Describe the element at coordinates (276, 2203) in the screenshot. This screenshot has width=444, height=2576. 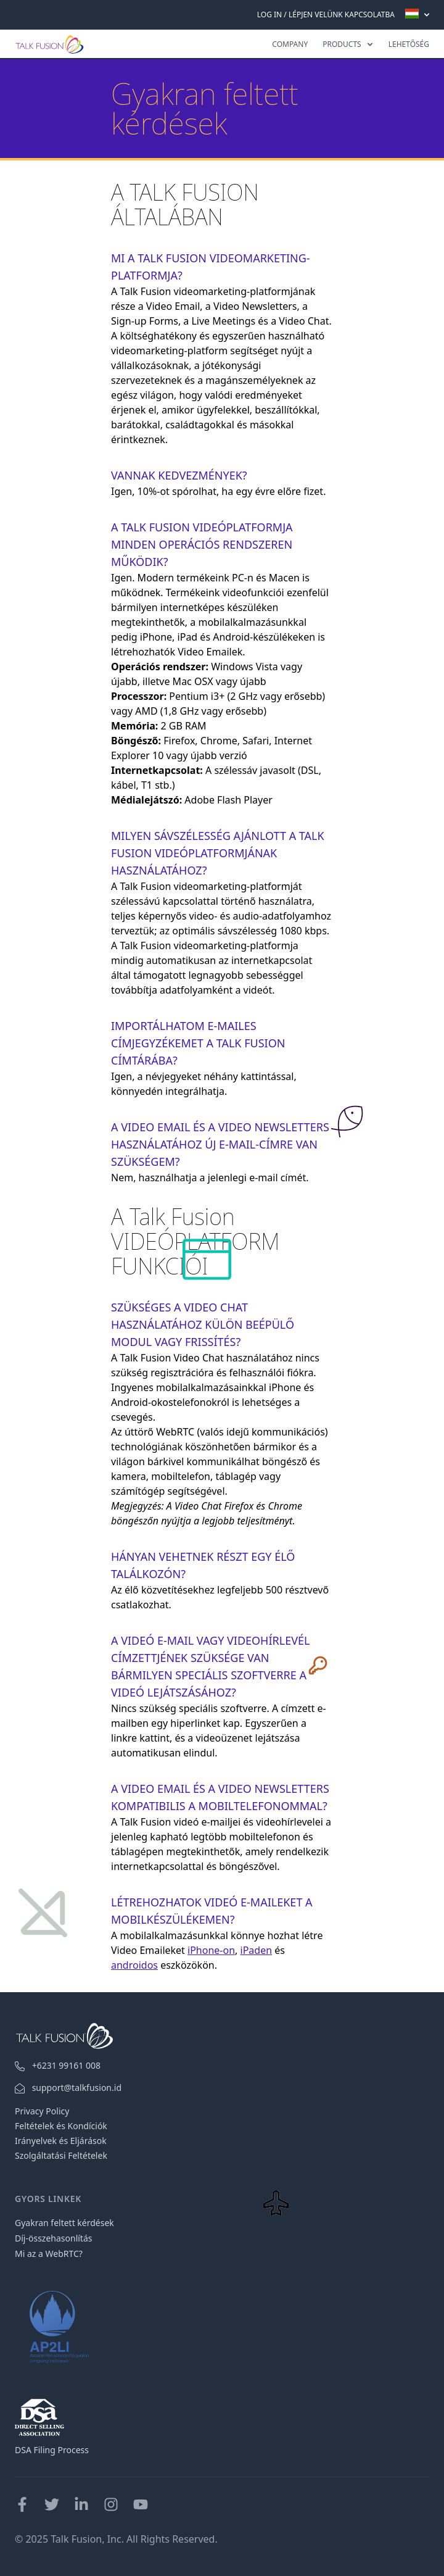
I see `enable airplane mode` at that location.